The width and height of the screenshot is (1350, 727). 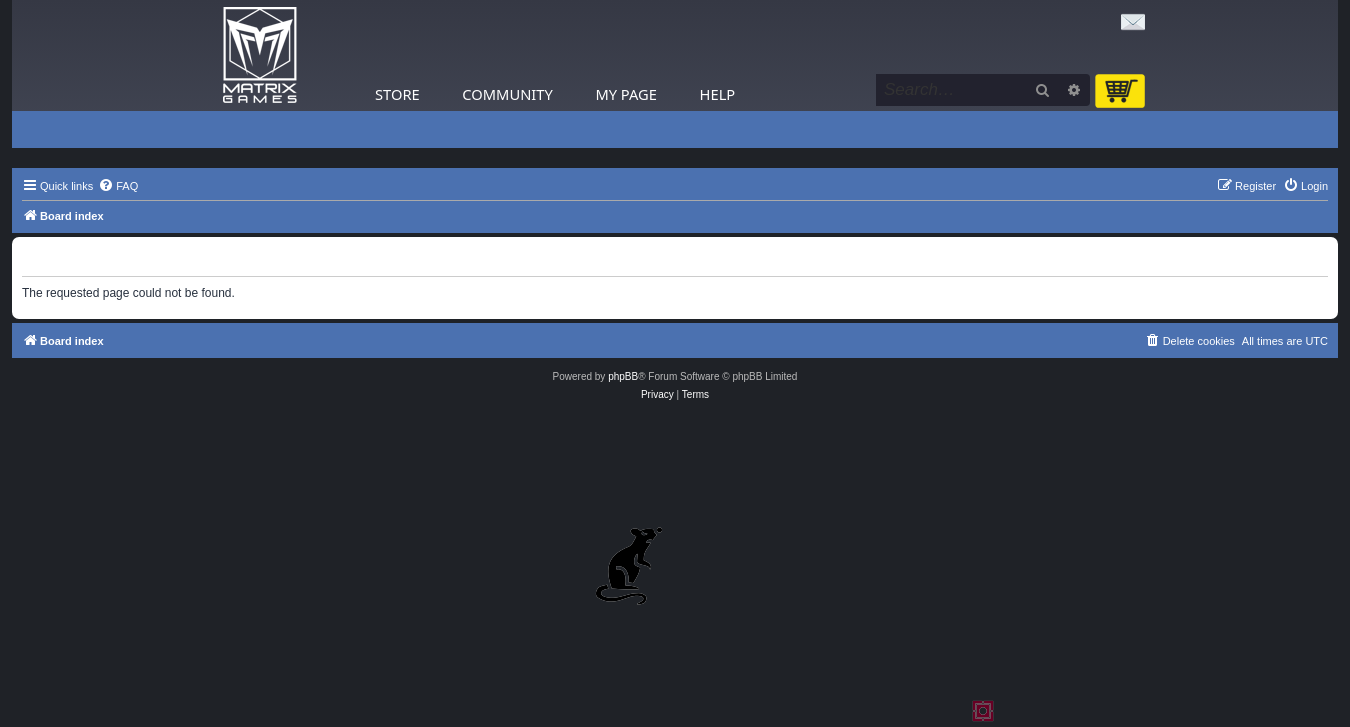 What do you see at coordinates (629, 566) in the screenshot?
I see `indicates pest or vermin in a game context` at bounding box center [629, 566].